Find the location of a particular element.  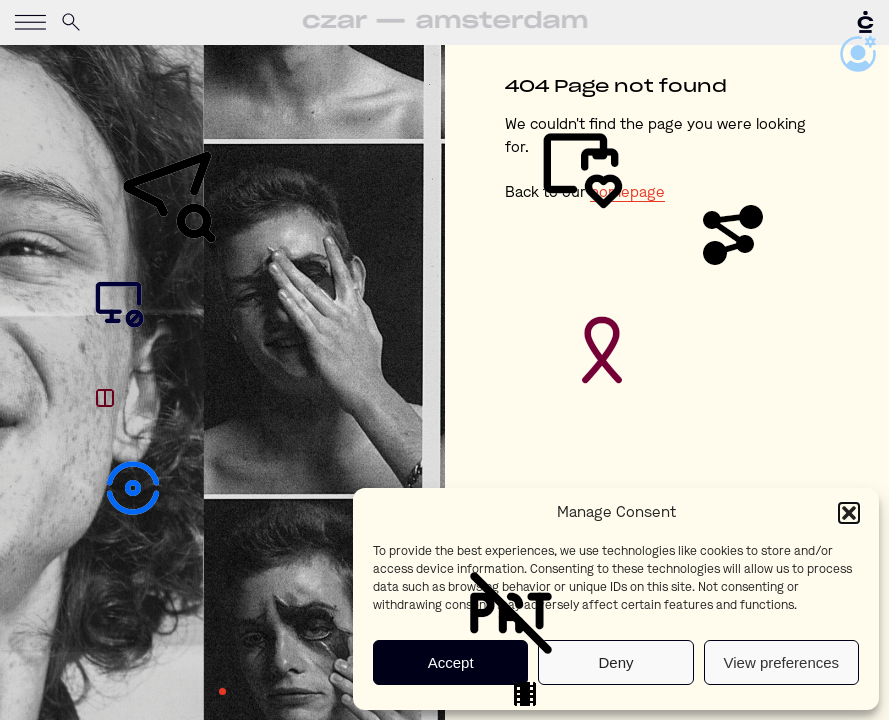

favorite or like a connected device is located at coordinates (581, 167).